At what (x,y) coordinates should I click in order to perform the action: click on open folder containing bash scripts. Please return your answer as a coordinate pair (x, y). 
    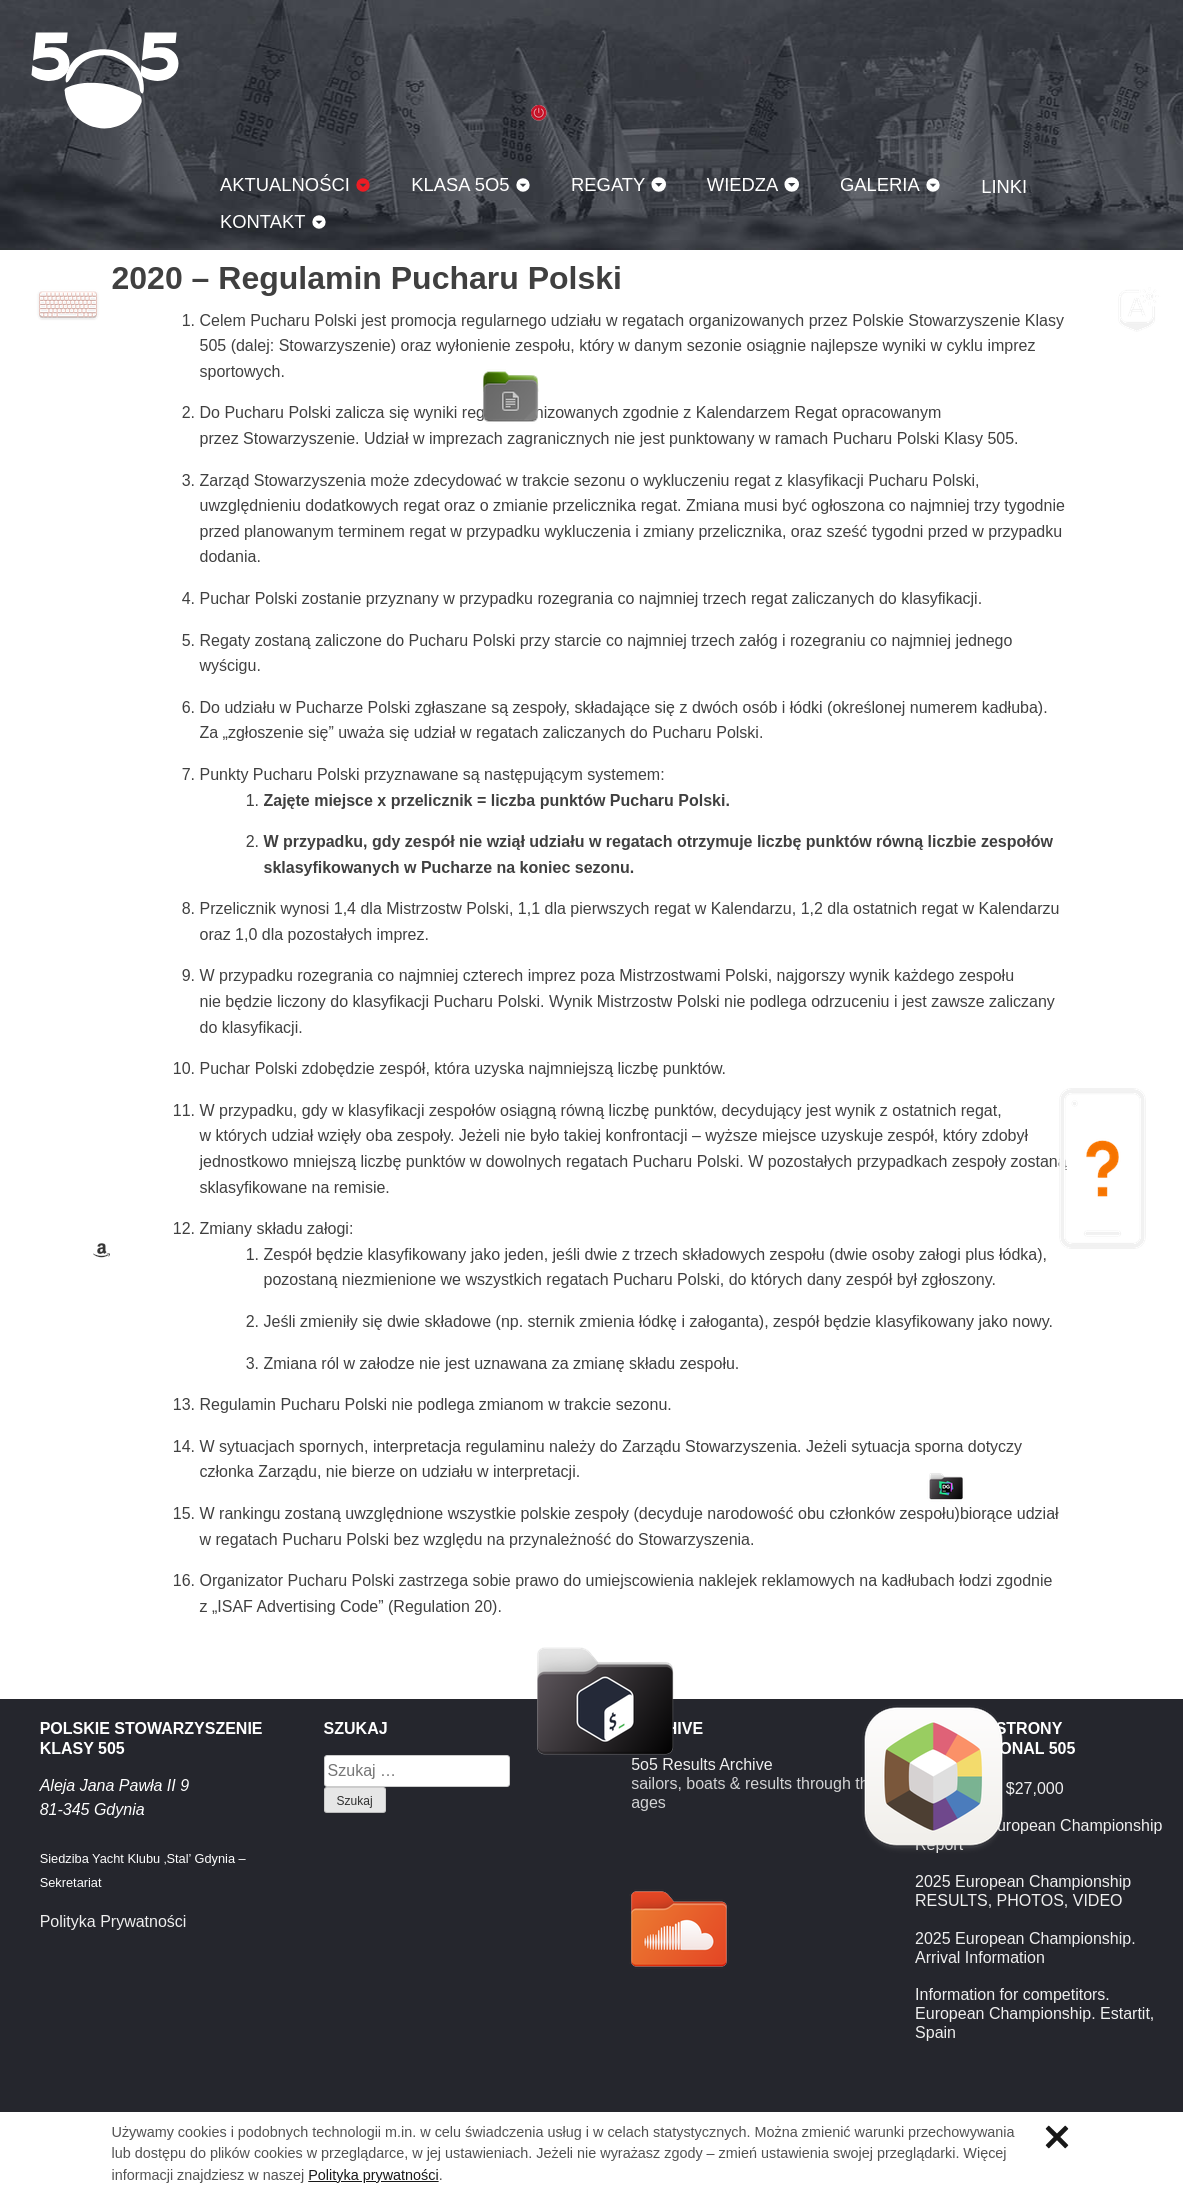
    Looking at the image, I should click on (604, 1704).